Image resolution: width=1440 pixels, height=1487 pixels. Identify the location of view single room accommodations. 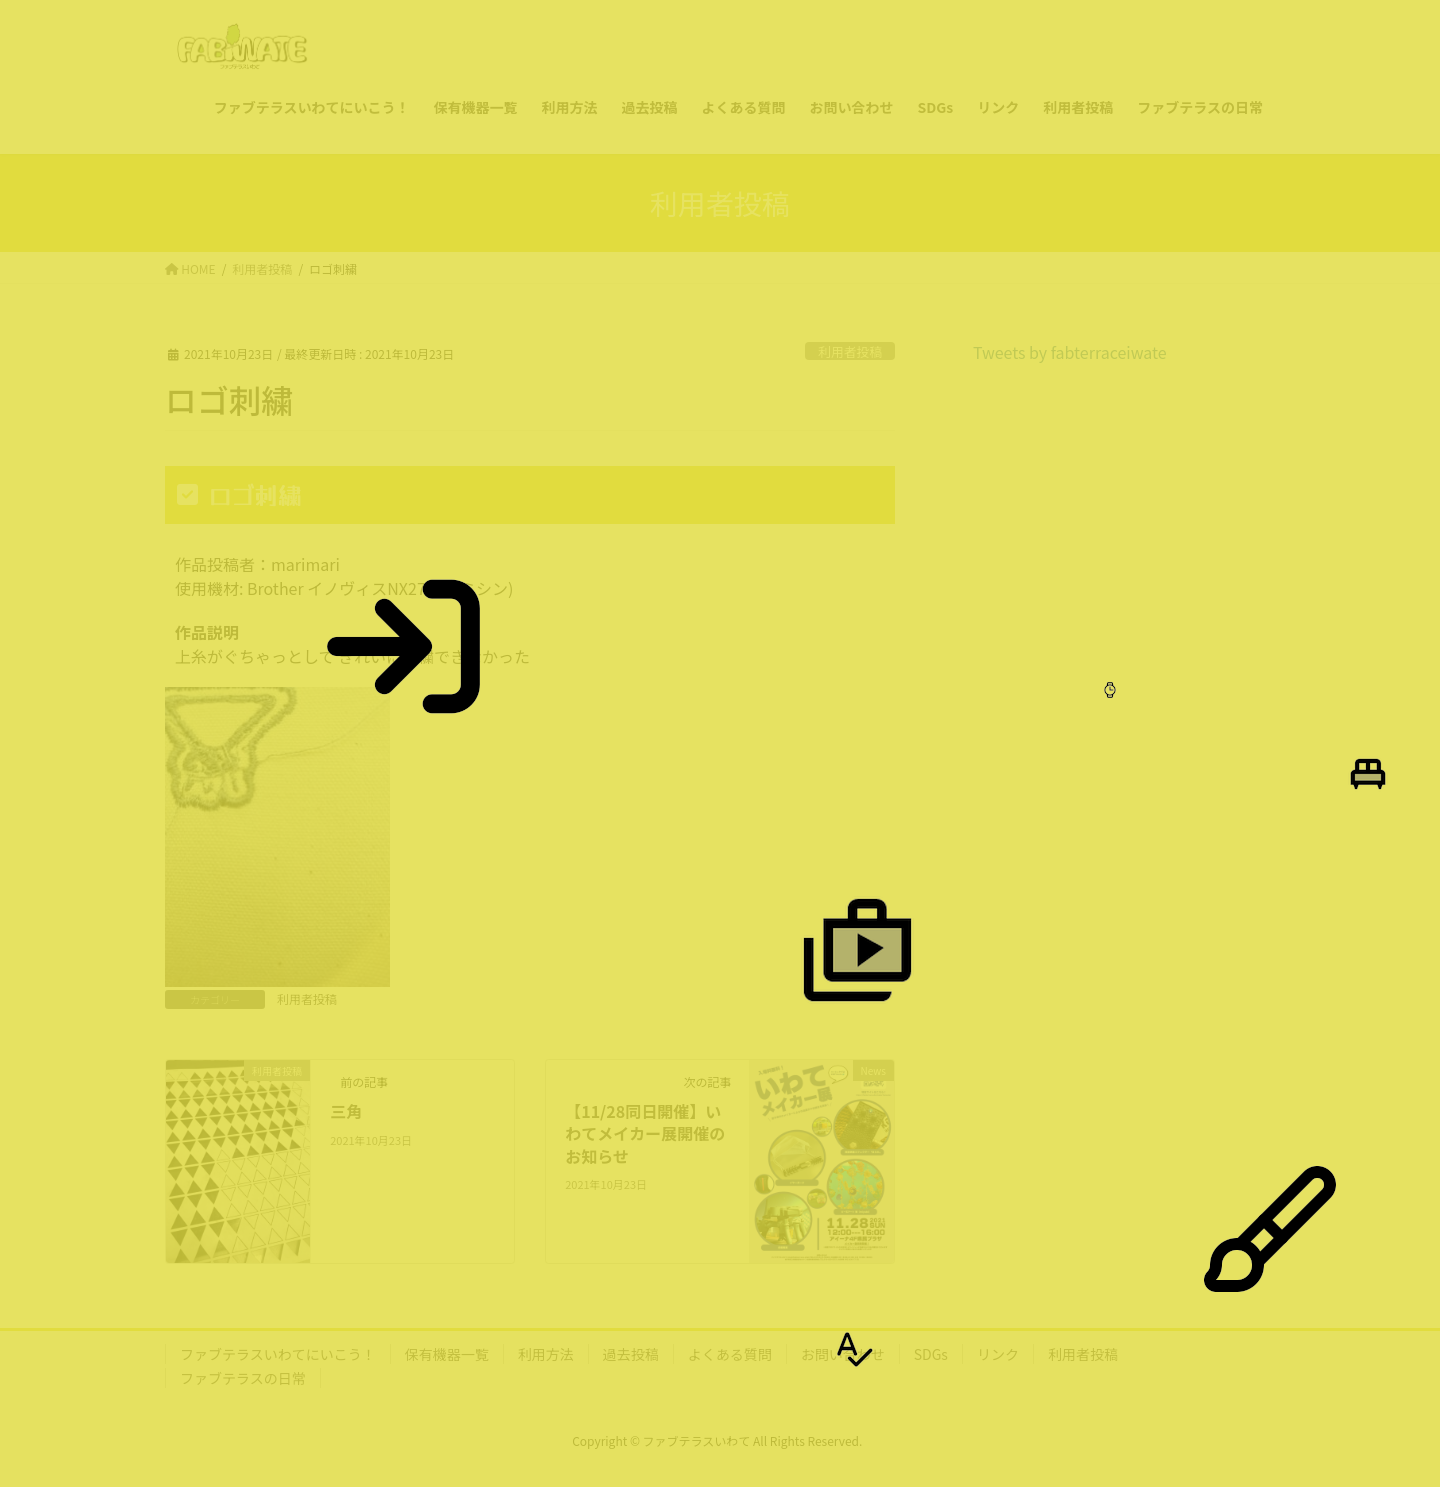
(1368, 774).